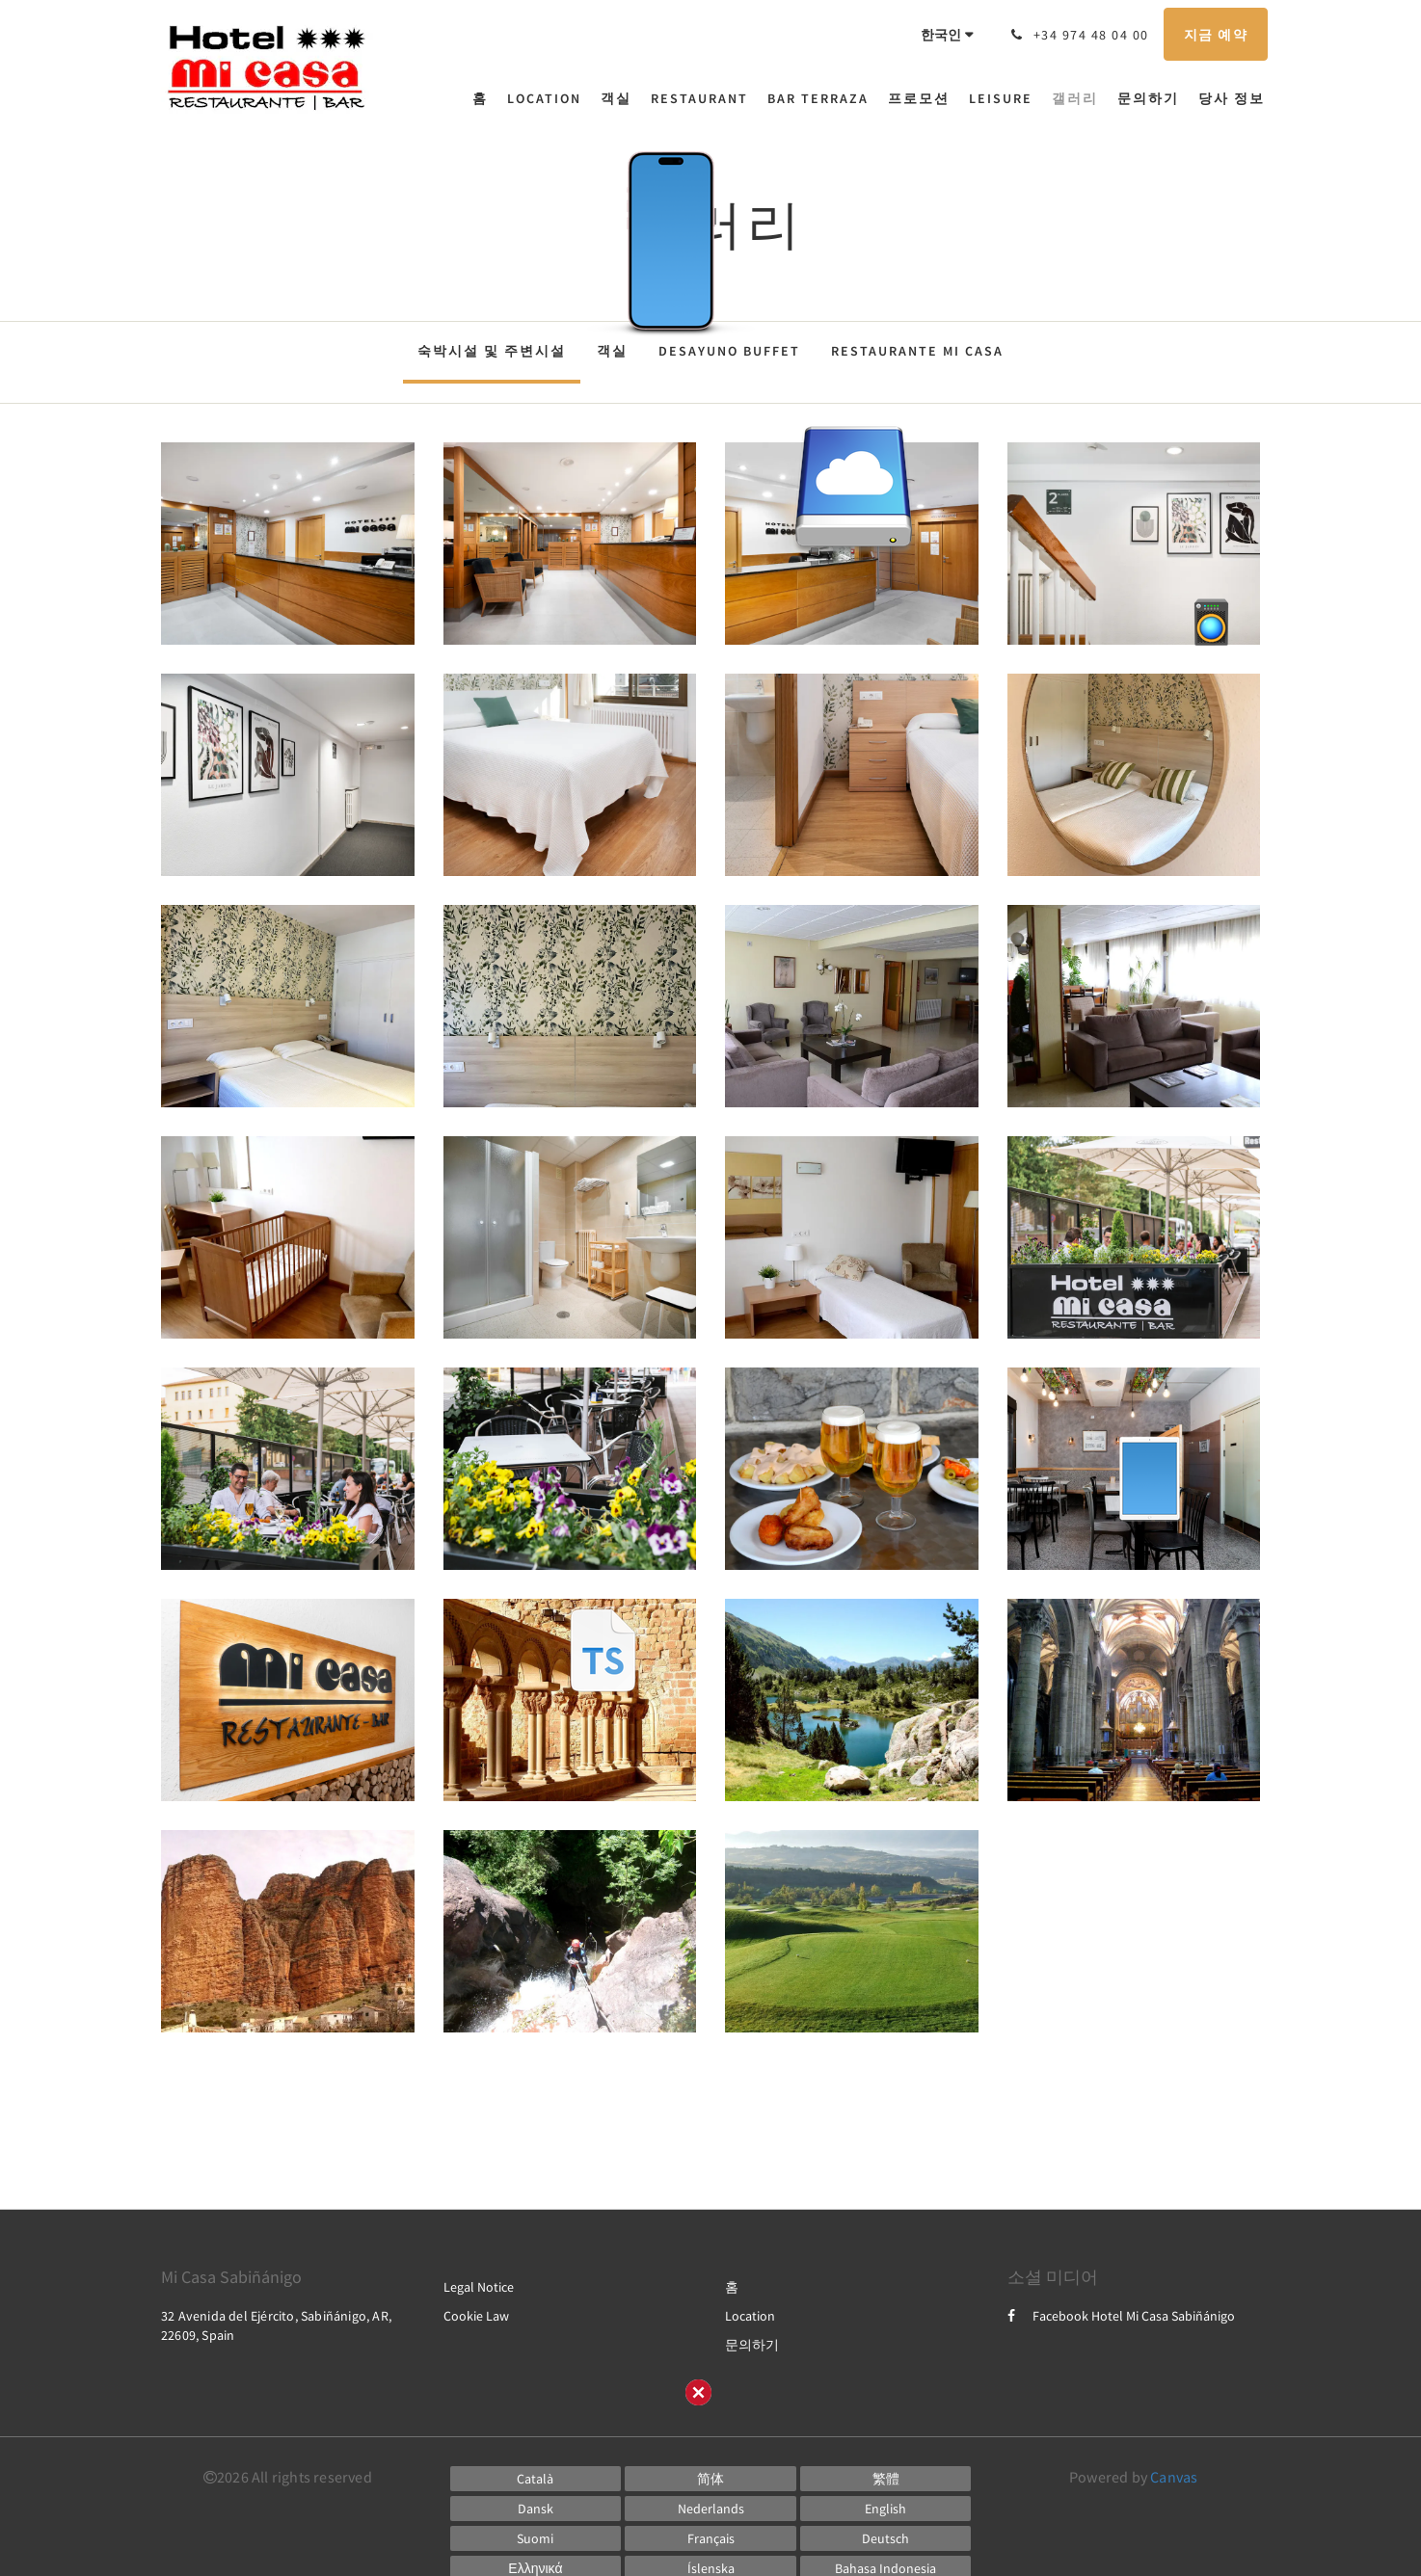  Describe the element at coordinates (603, 1650) in the screenshot. I see `typescript source code file` at that location.